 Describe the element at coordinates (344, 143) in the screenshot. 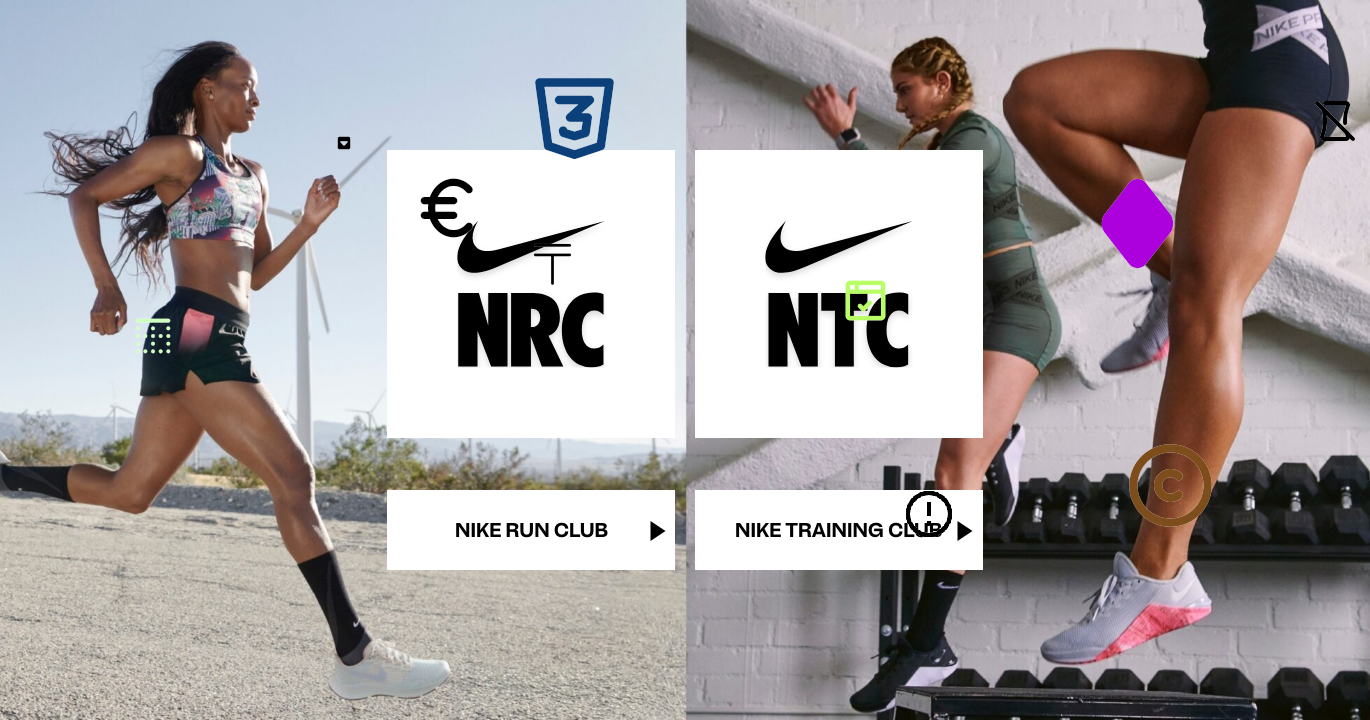

I see `expand dropdown menu` at that location.